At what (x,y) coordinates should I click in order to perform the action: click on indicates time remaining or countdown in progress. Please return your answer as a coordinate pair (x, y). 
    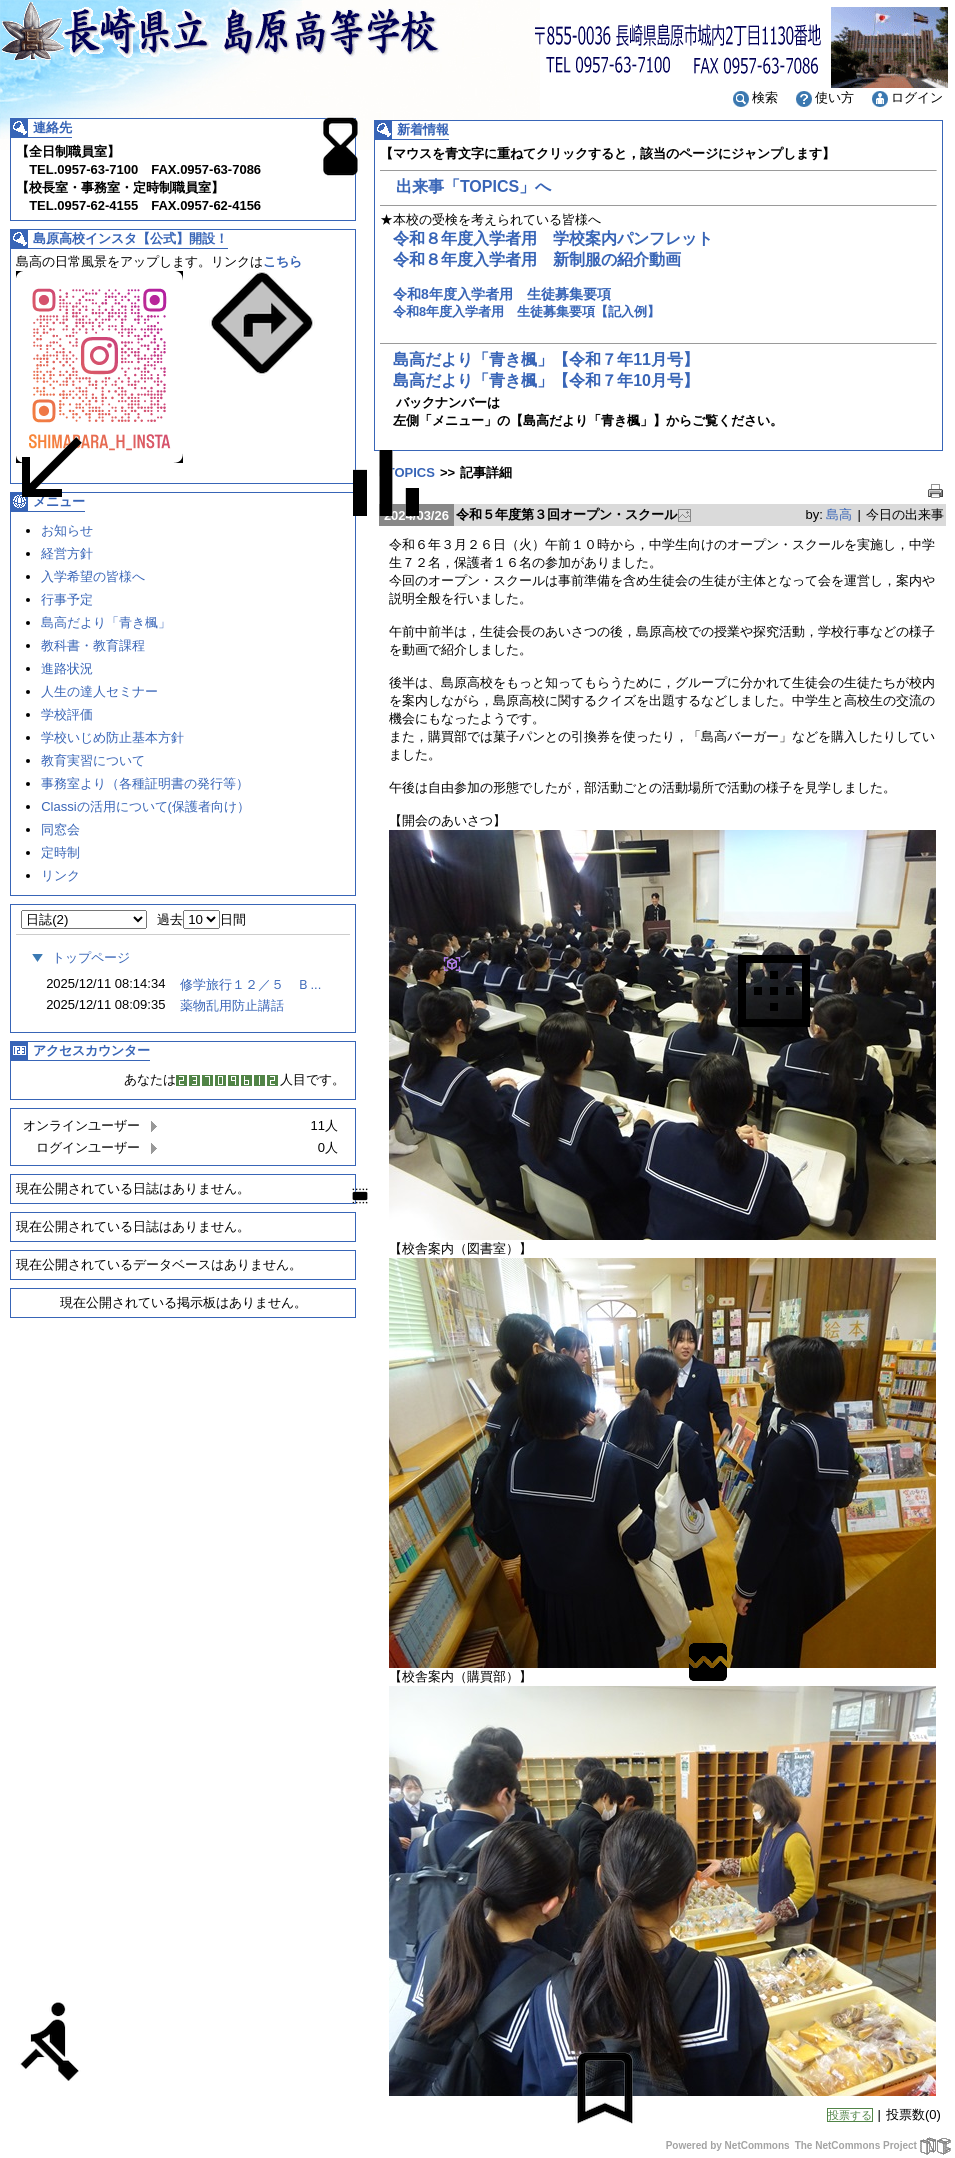
    Looking at the image, I should click on (340, 146).